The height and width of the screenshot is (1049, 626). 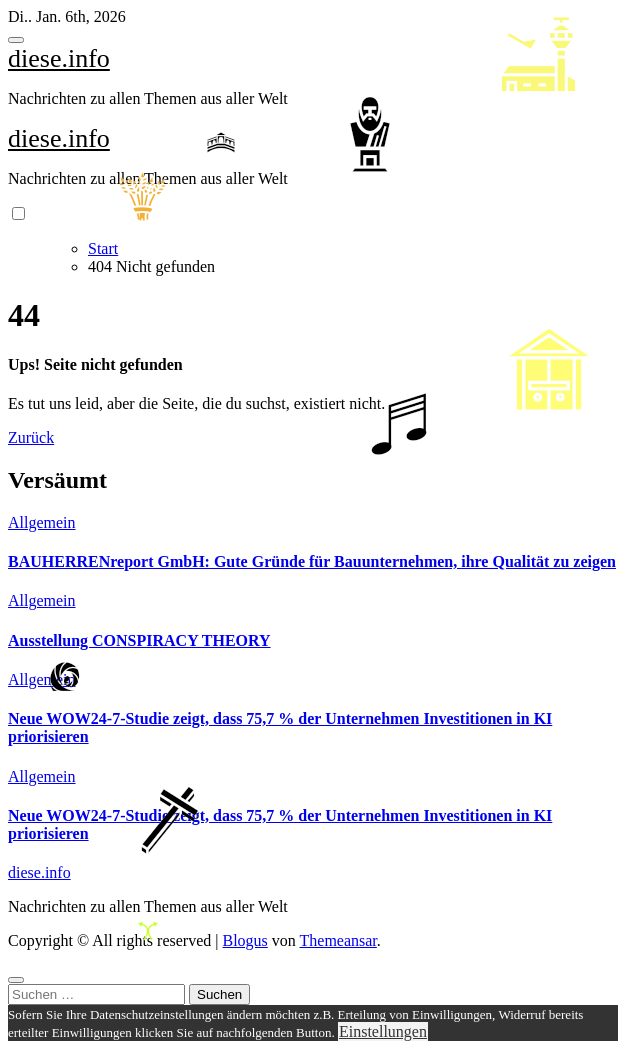 What do you see at coordinates (370, 133) in the screenshot?
I see `access philosophy or humanities content` at bounding box center [370, 133].